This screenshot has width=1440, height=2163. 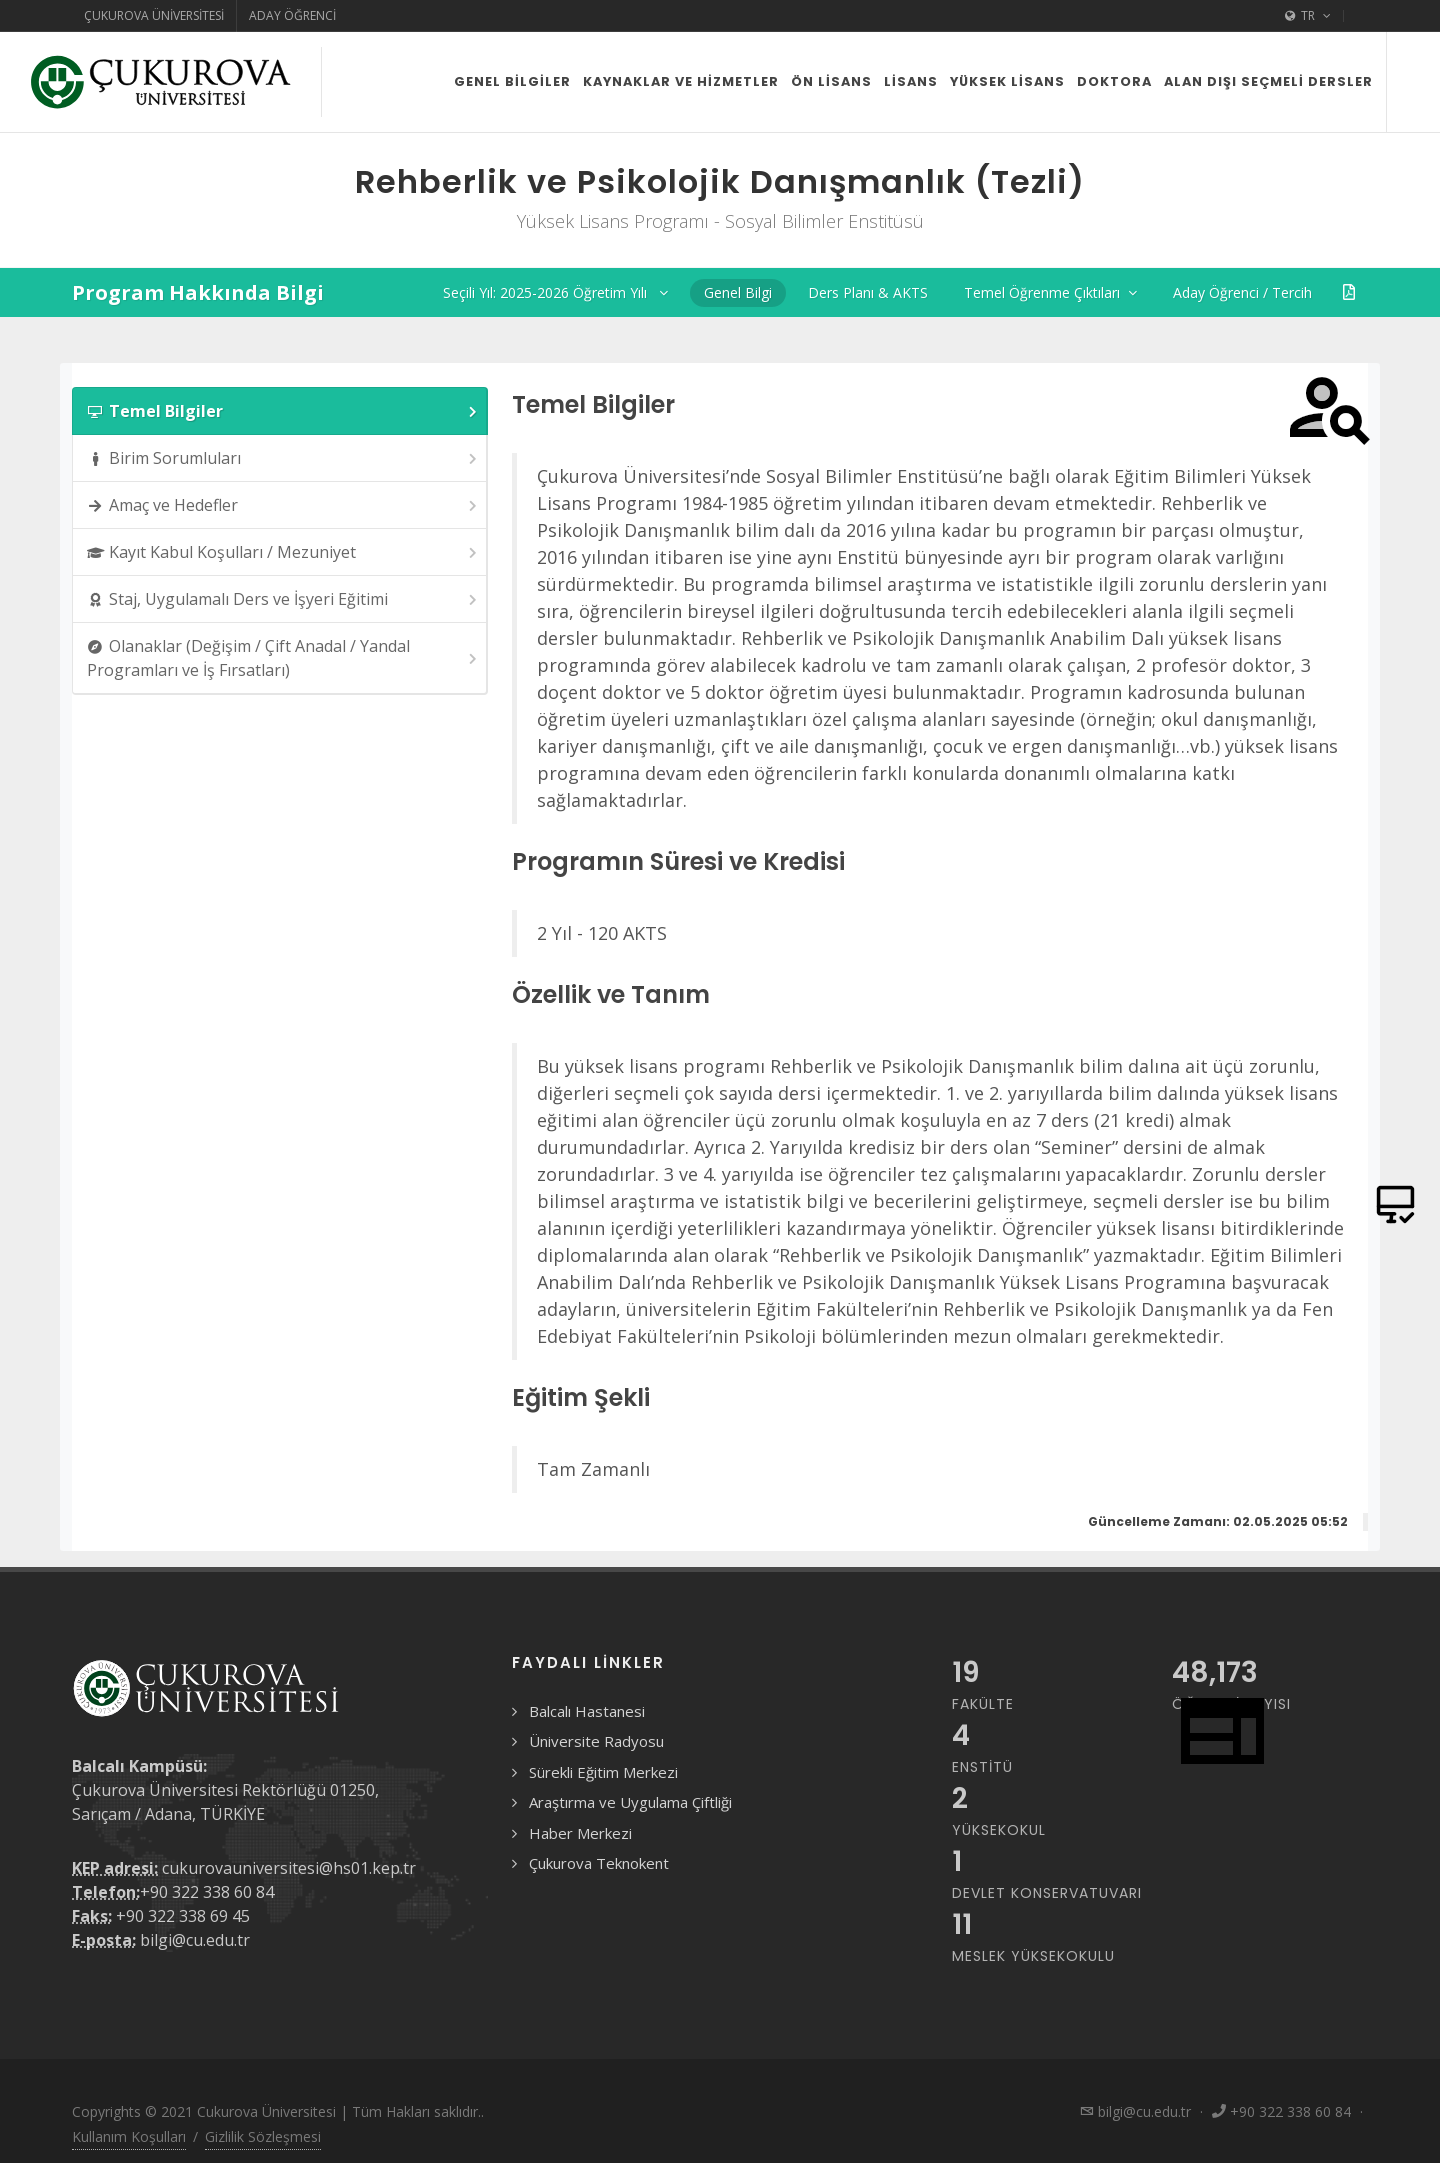 I want to click on search for a contact or user, so click(x=1330, y=405).